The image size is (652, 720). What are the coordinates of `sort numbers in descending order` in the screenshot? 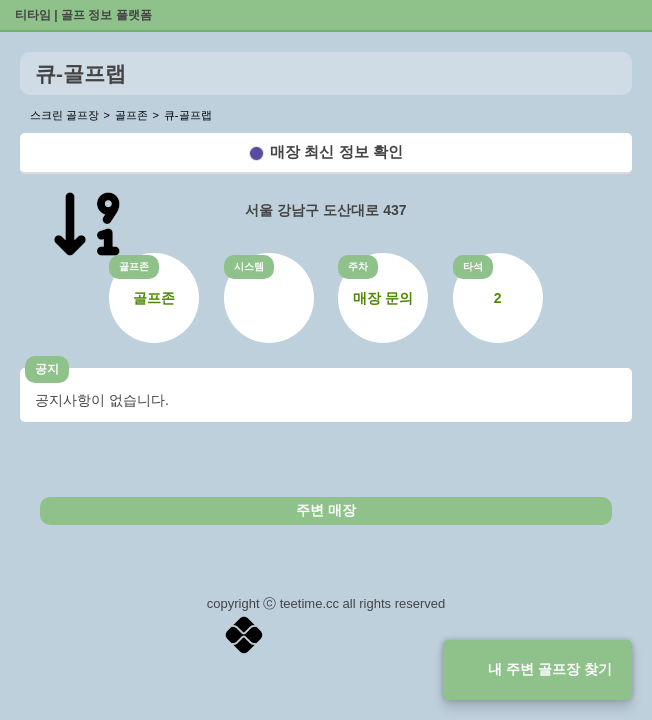 It's located at (88, 224).